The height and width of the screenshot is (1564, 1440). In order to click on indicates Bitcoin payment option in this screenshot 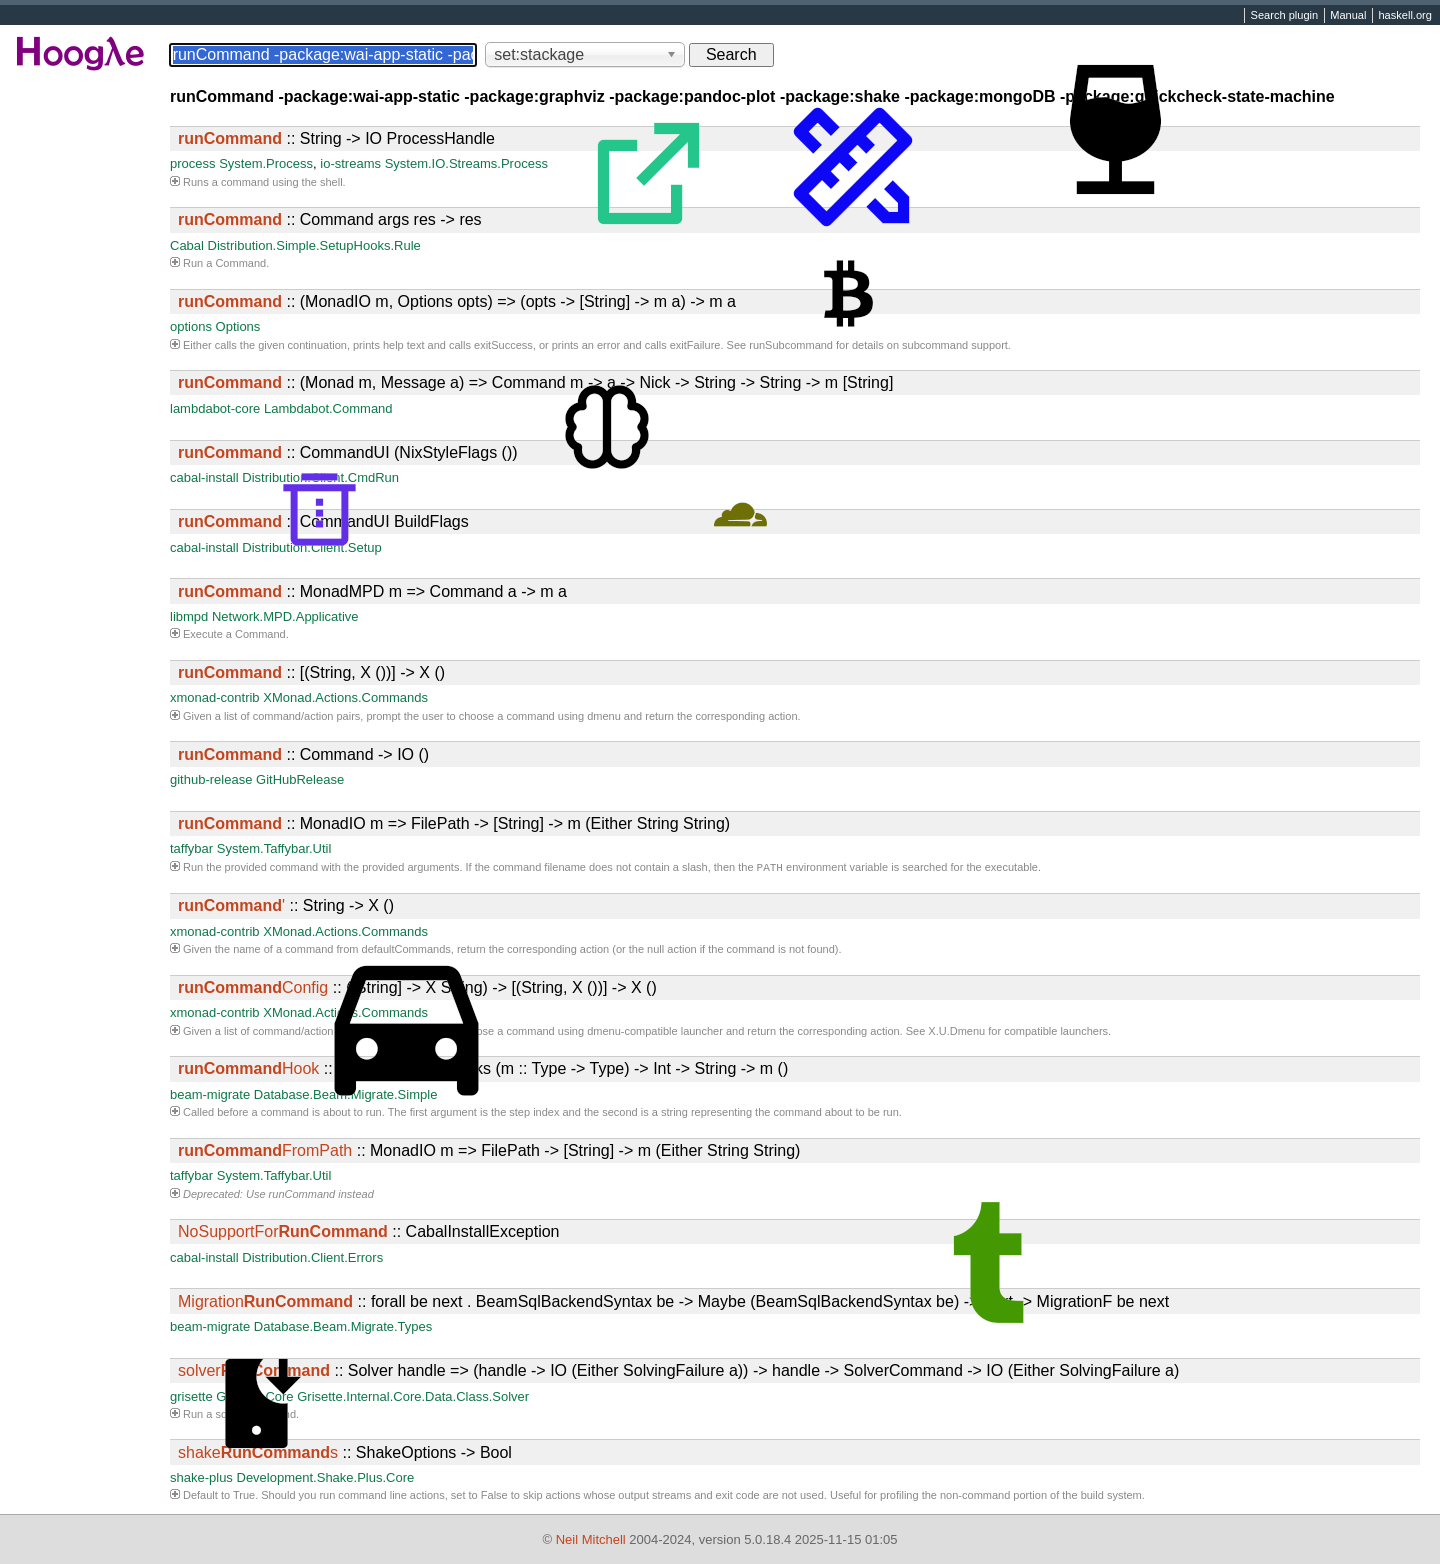, I will do `click(848, 293)`.